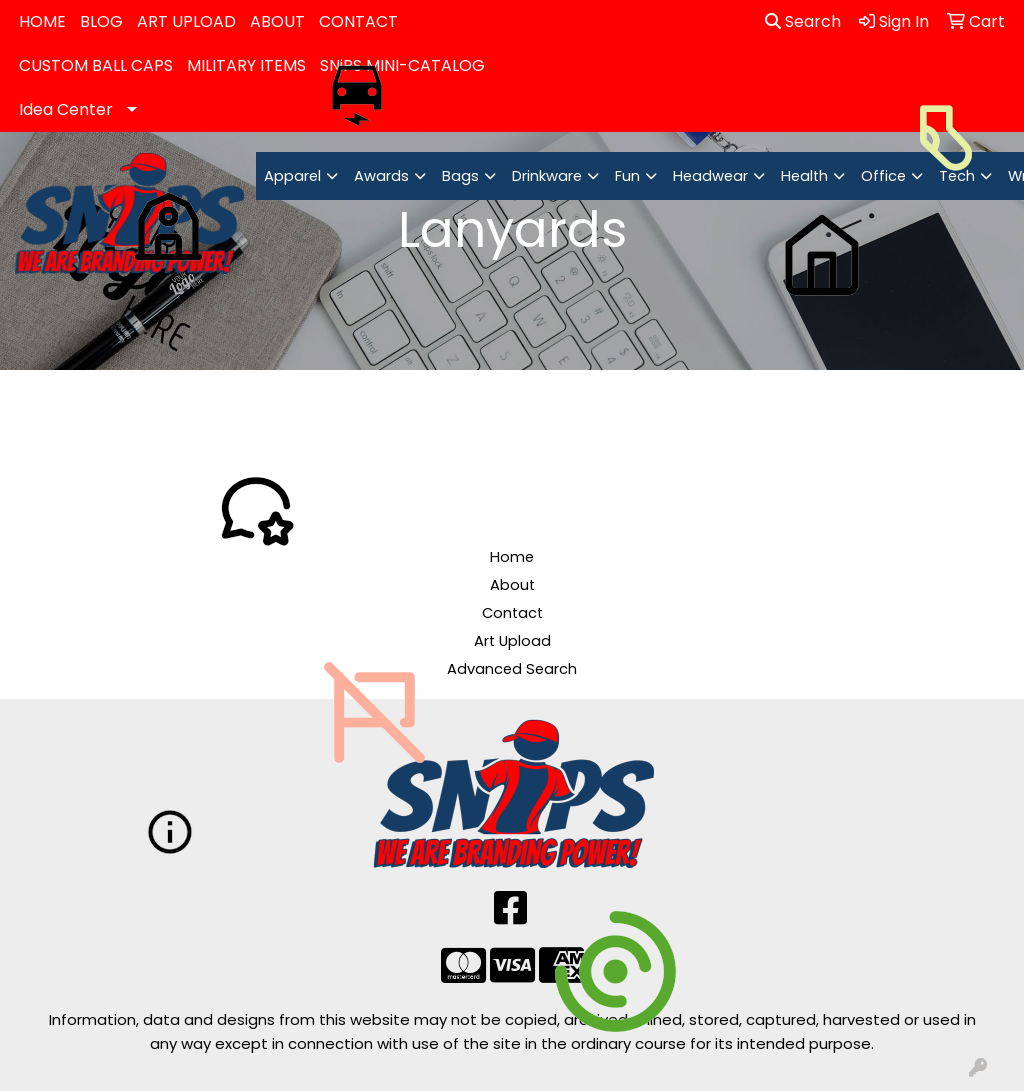 This screenshot has width=1024, height=1091. What do you see at coordinates (822, 255) in the screenshot?
I see `navigate to the home screen` at bounding box center [822, 255].